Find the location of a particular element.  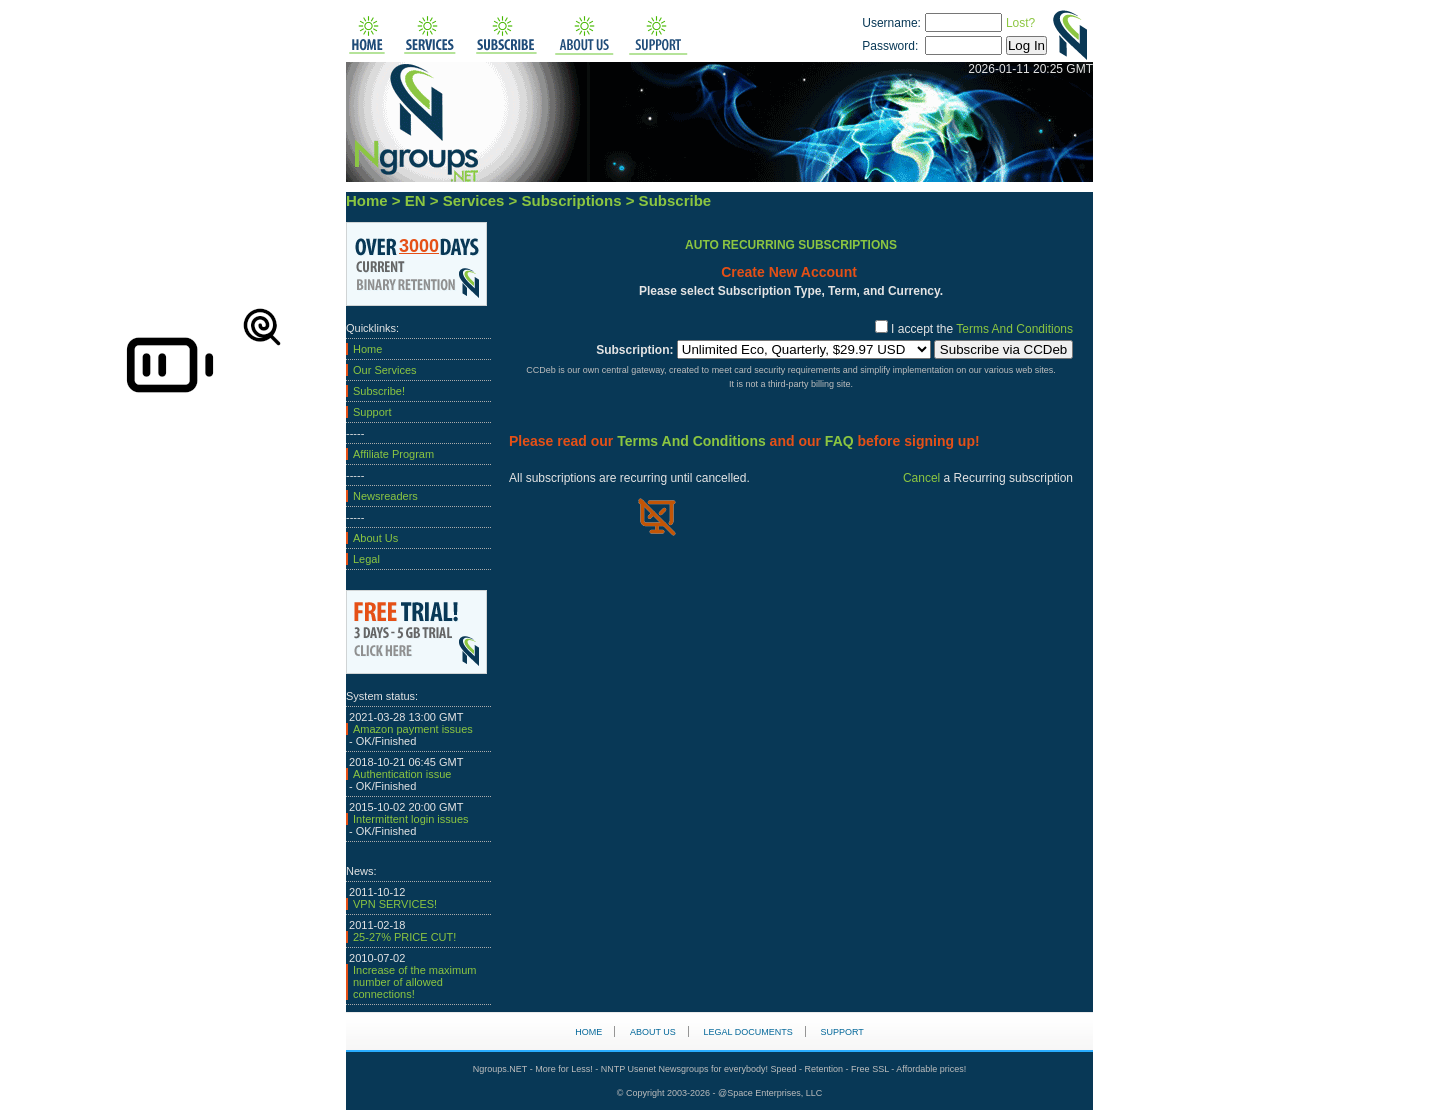

stop screen sharing or presentation mode is located at coordinates (657, 517).